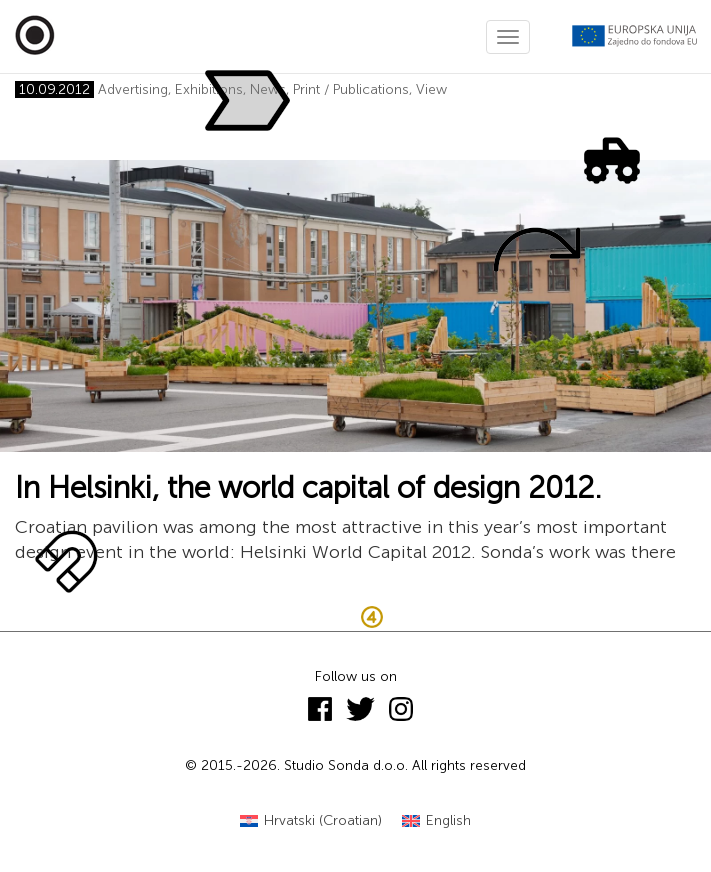 The width and height of the screenshot is (711, 872). What do you see at coordinates (244, 100) in the screenshot?
I see `apply a label or tag to an item` at bounding box center [244, 100].